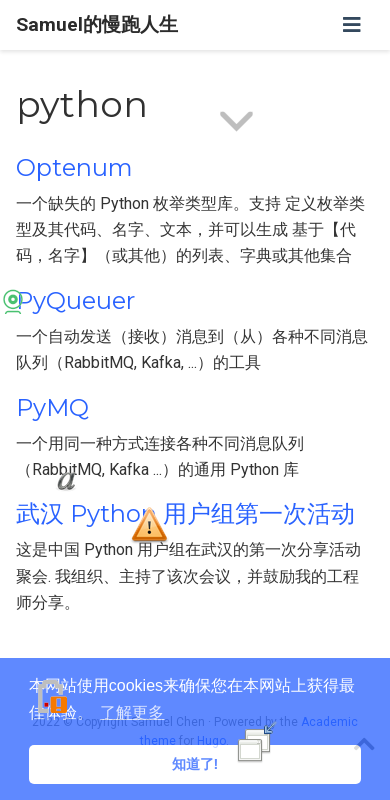 The width and height of the screenshot is (390, 800). Describe the element at coordinates (50, 696) in the screenshot. I see `indicates low battery warning` at that location.